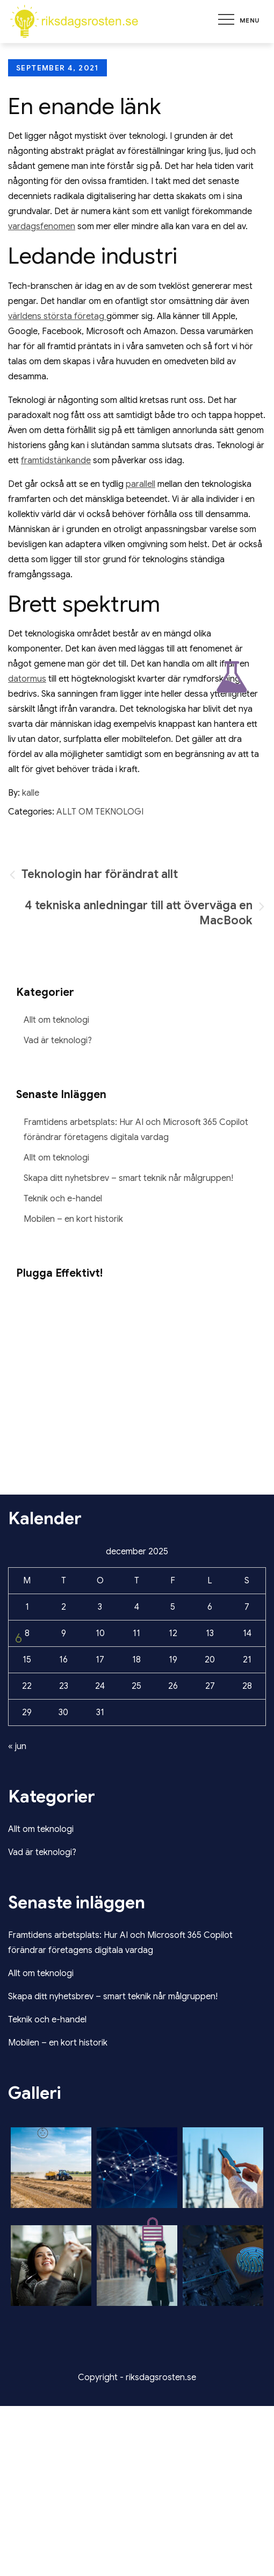  I want to click on indicates the number six in a list or sequence, so click(18, 1638).